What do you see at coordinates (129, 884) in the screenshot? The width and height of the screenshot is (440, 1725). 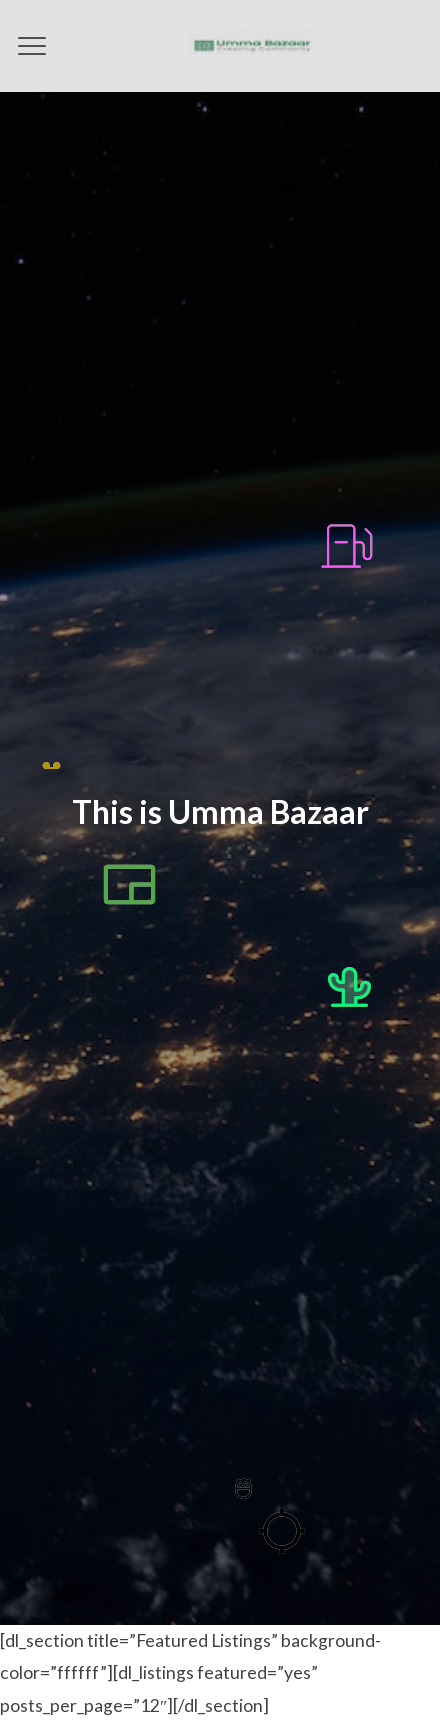 I see `enable picture-in-picture mode` at bounding box center [129, 884].